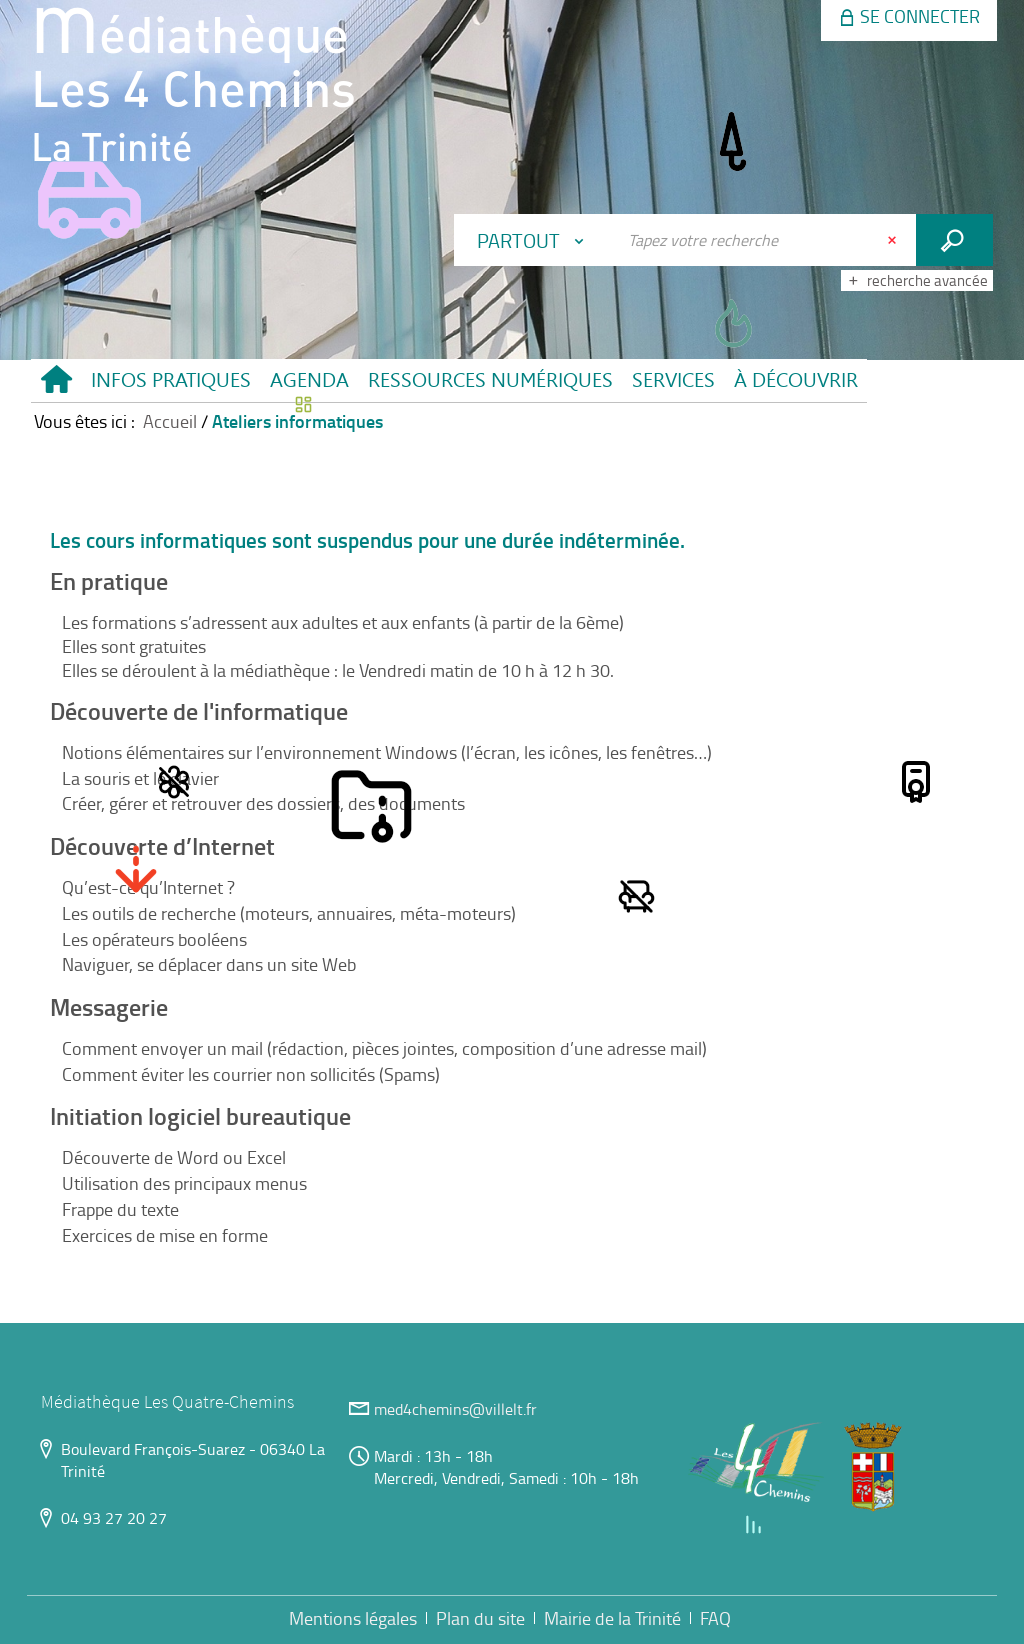  What do you see at coordinates (303, 404) in the screenshot?
I see `open dashboard view` at bounding box center [303, 404].